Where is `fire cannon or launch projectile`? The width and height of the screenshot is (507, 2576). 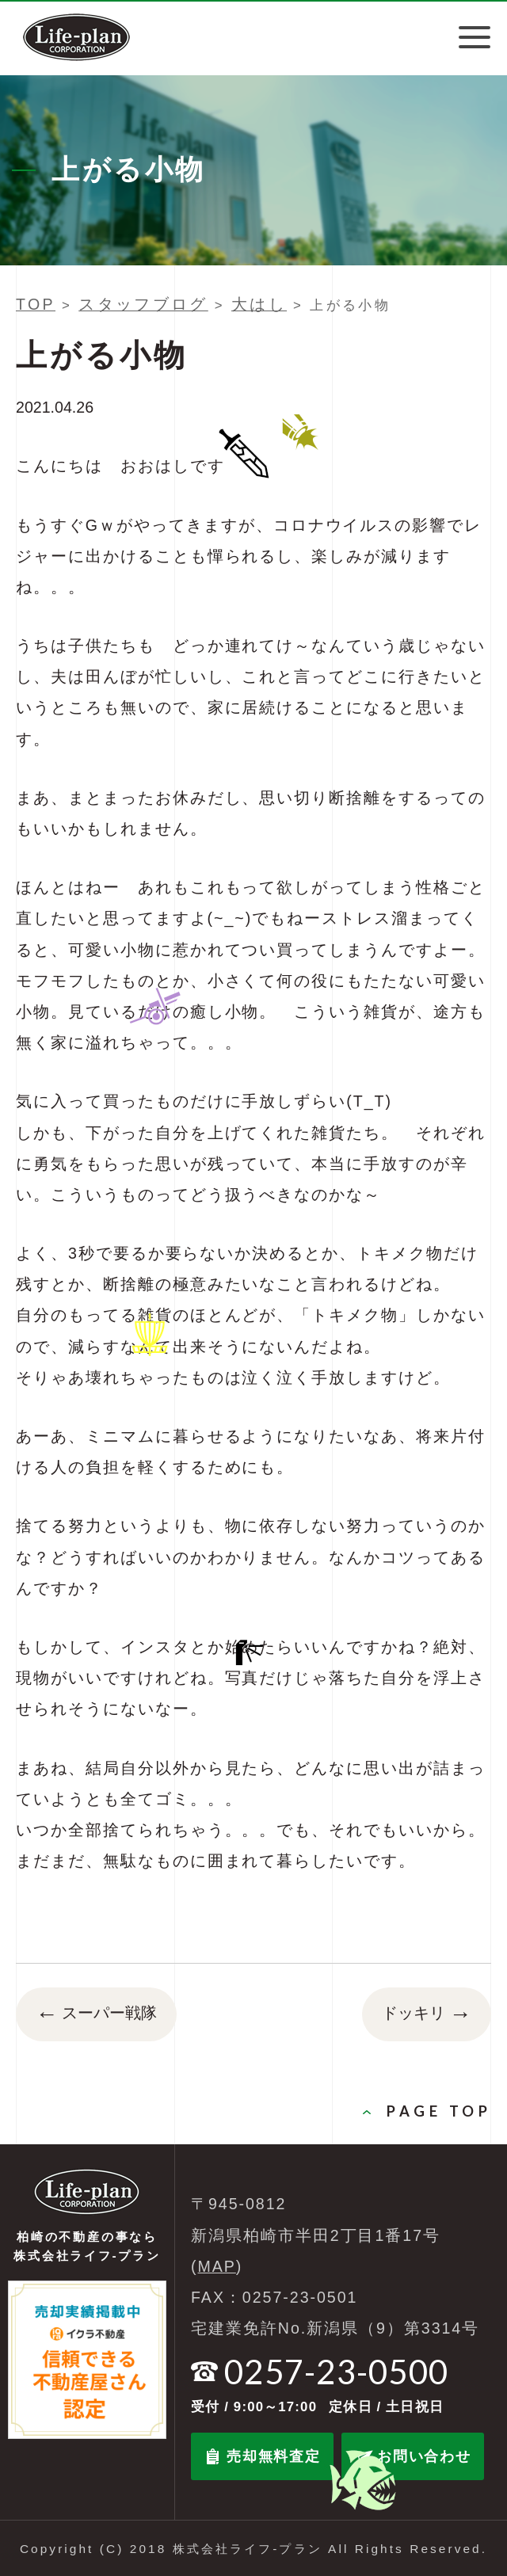 fire cannon or launch projectile is located at coordinates (300, 433).